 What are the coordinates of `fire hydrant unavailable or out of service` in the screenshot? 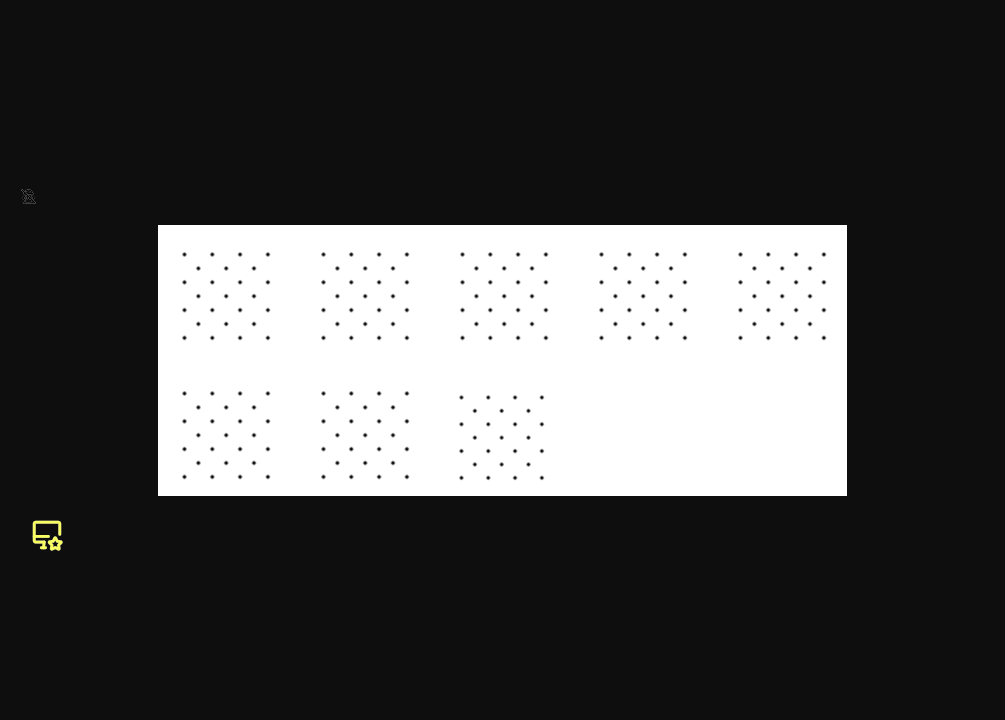 It's located at (28, 196).